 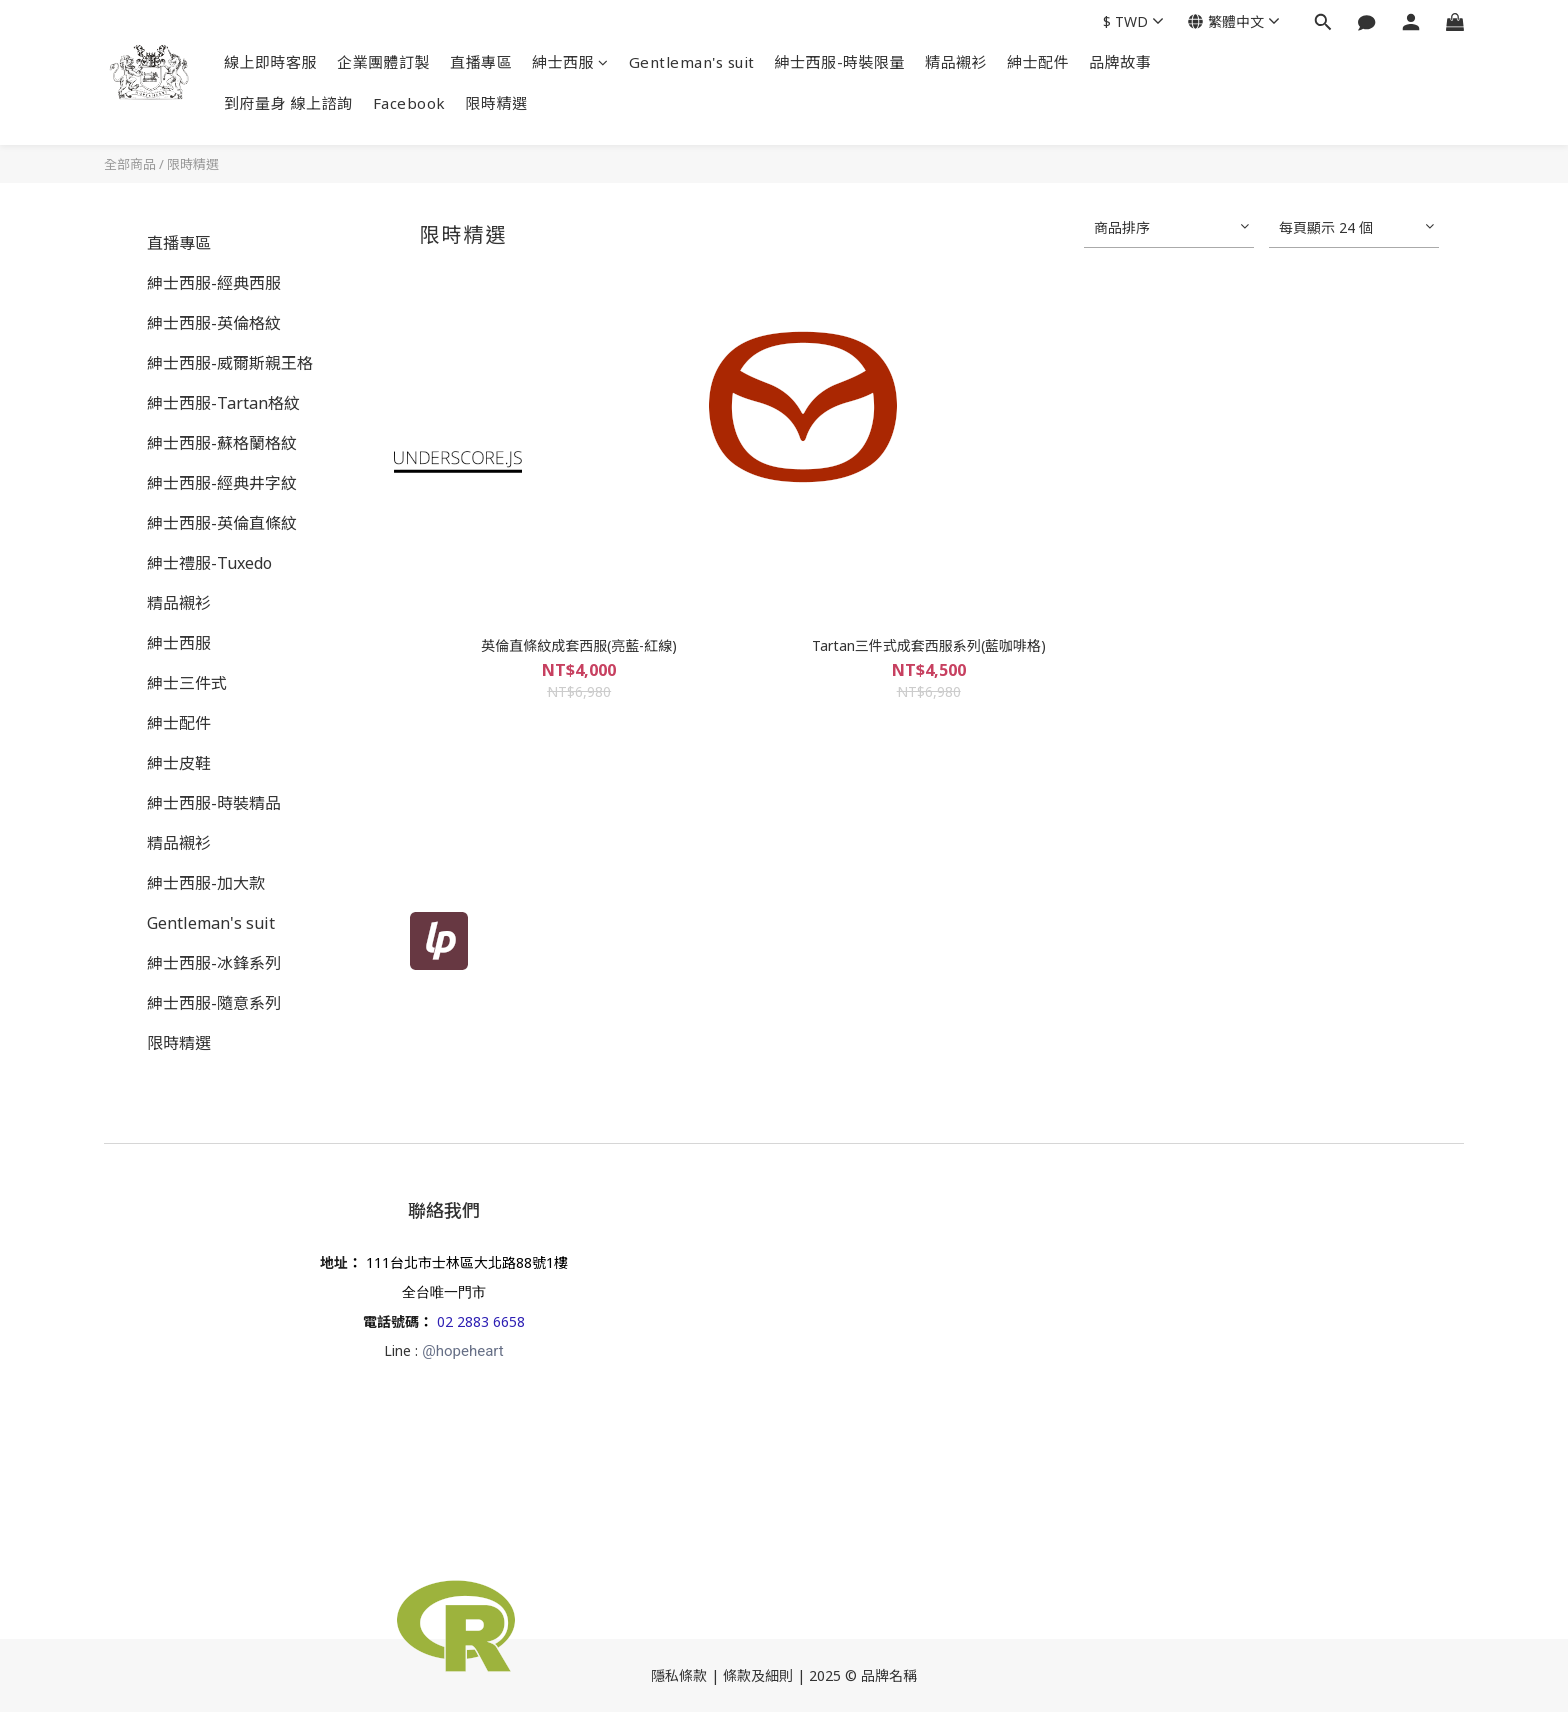 What do you see at coordinates (803, 407) in the screenshot?
I see `mazda brand logo` at bounding box center [803, 407].